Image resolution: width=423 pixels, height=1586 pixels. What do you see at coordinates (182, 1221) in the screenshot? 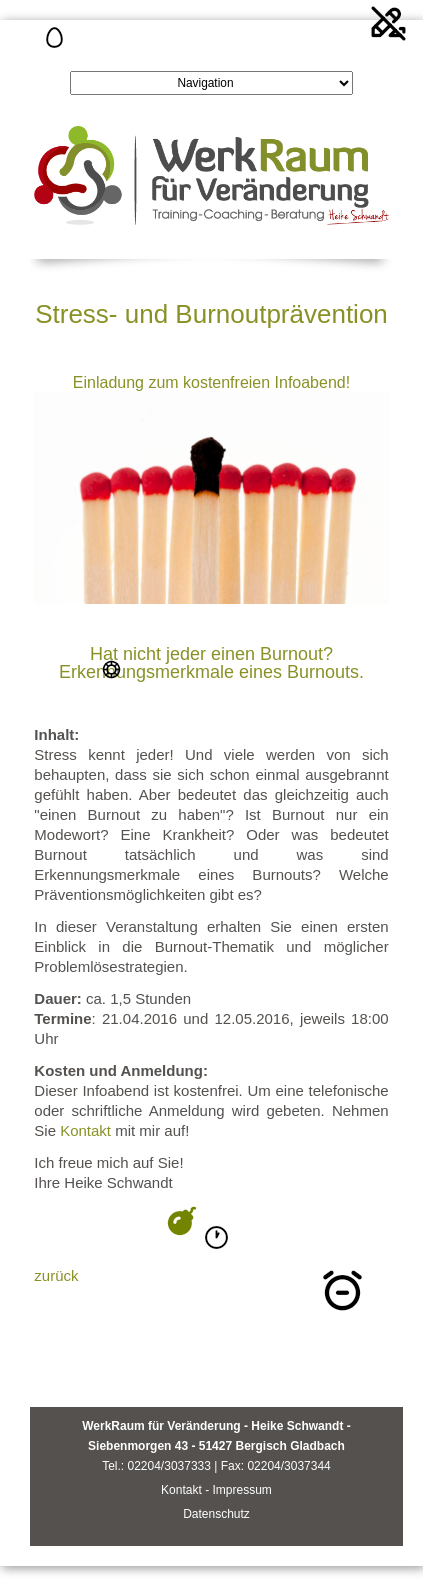
I see `delete all data or perform destructive action` at bounding box center [182, 1221].